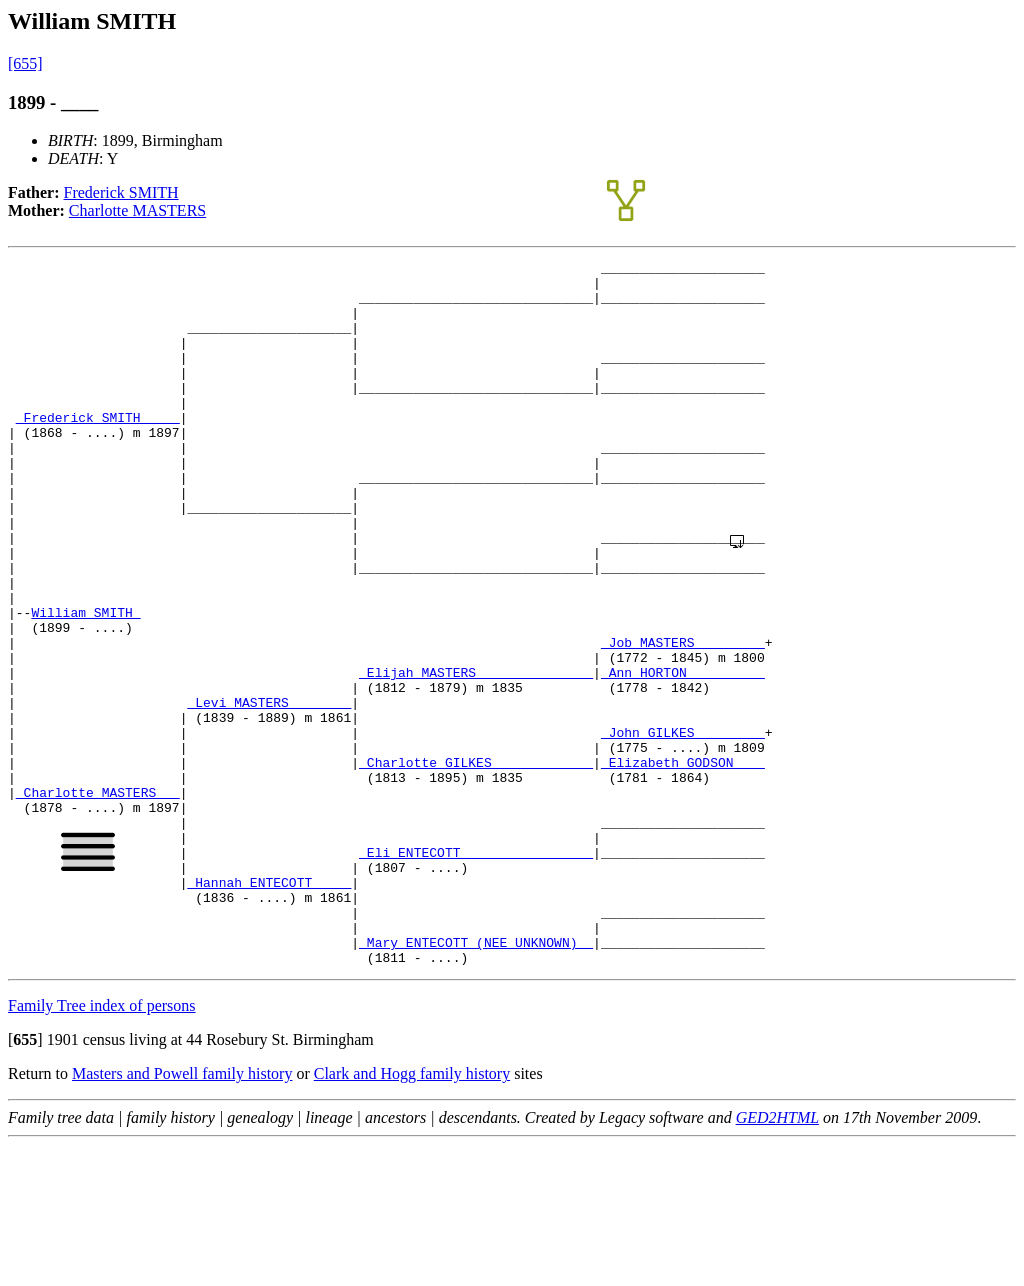 The image size is (1024, 1286). Describe the element at coordinates (88, 853) in the screenshot. I see `justify text alignment` at that location.